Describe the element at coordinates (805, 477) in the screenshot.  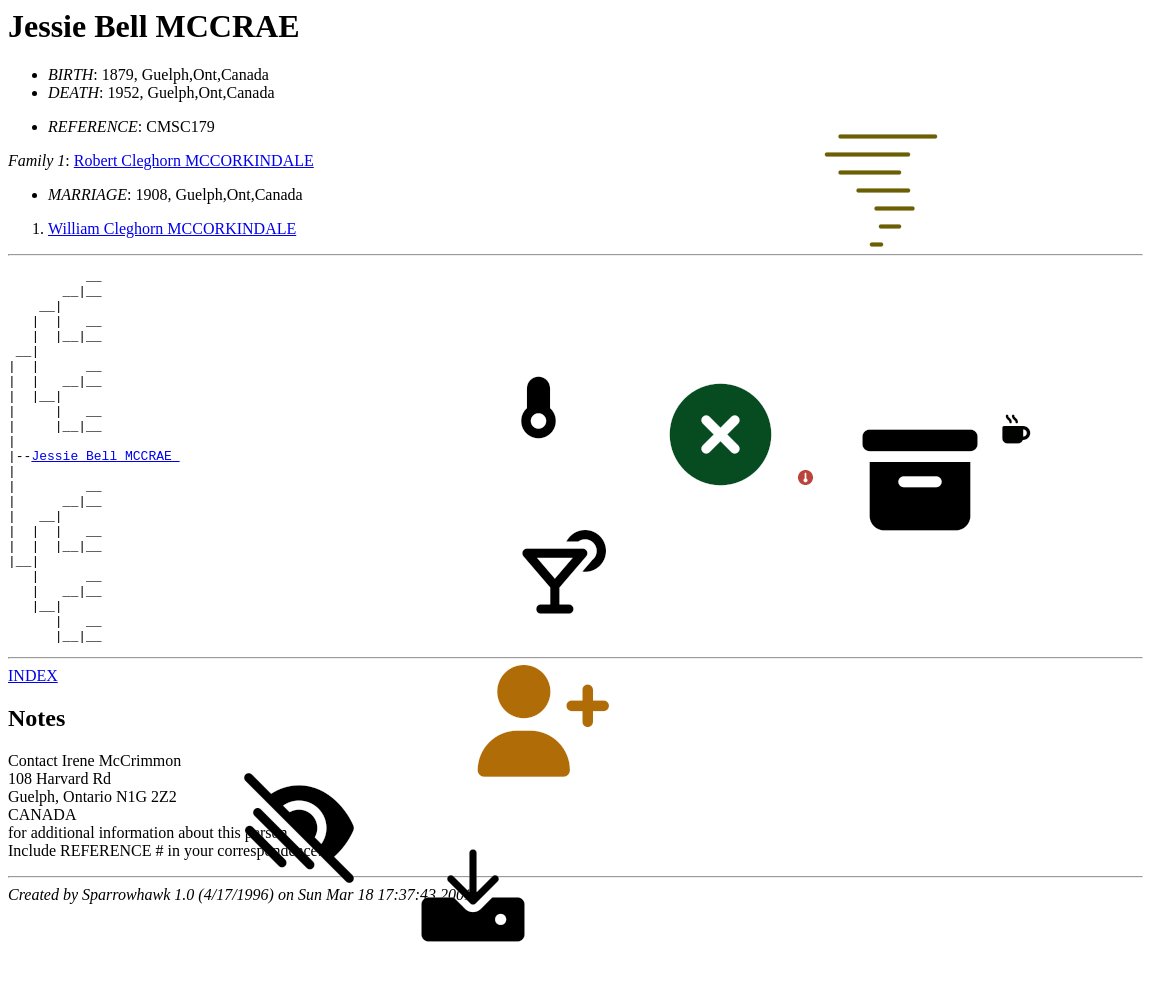
I see `view current speed or performance level` at that location.